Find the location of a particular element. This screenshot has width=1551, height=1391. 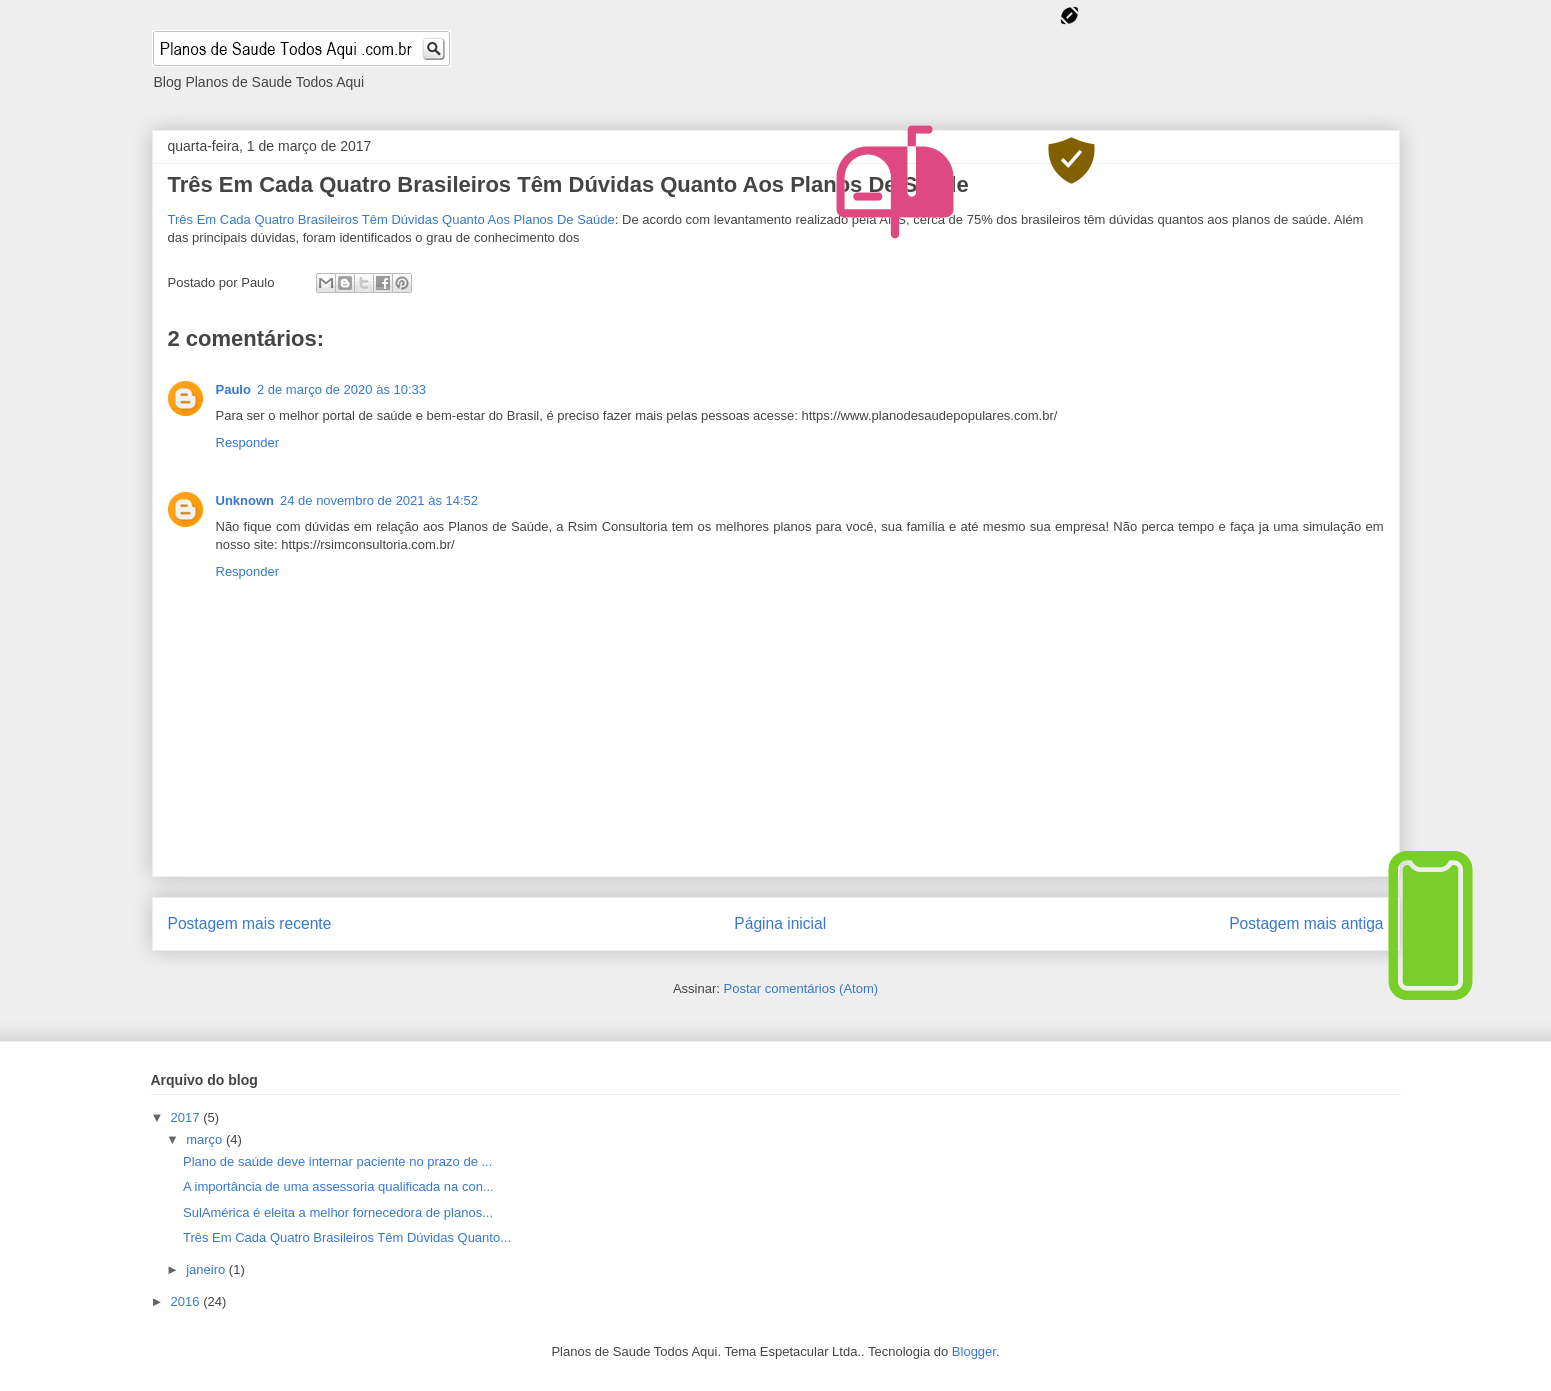

switch to mobile view is located at coordinates (1430, 925).